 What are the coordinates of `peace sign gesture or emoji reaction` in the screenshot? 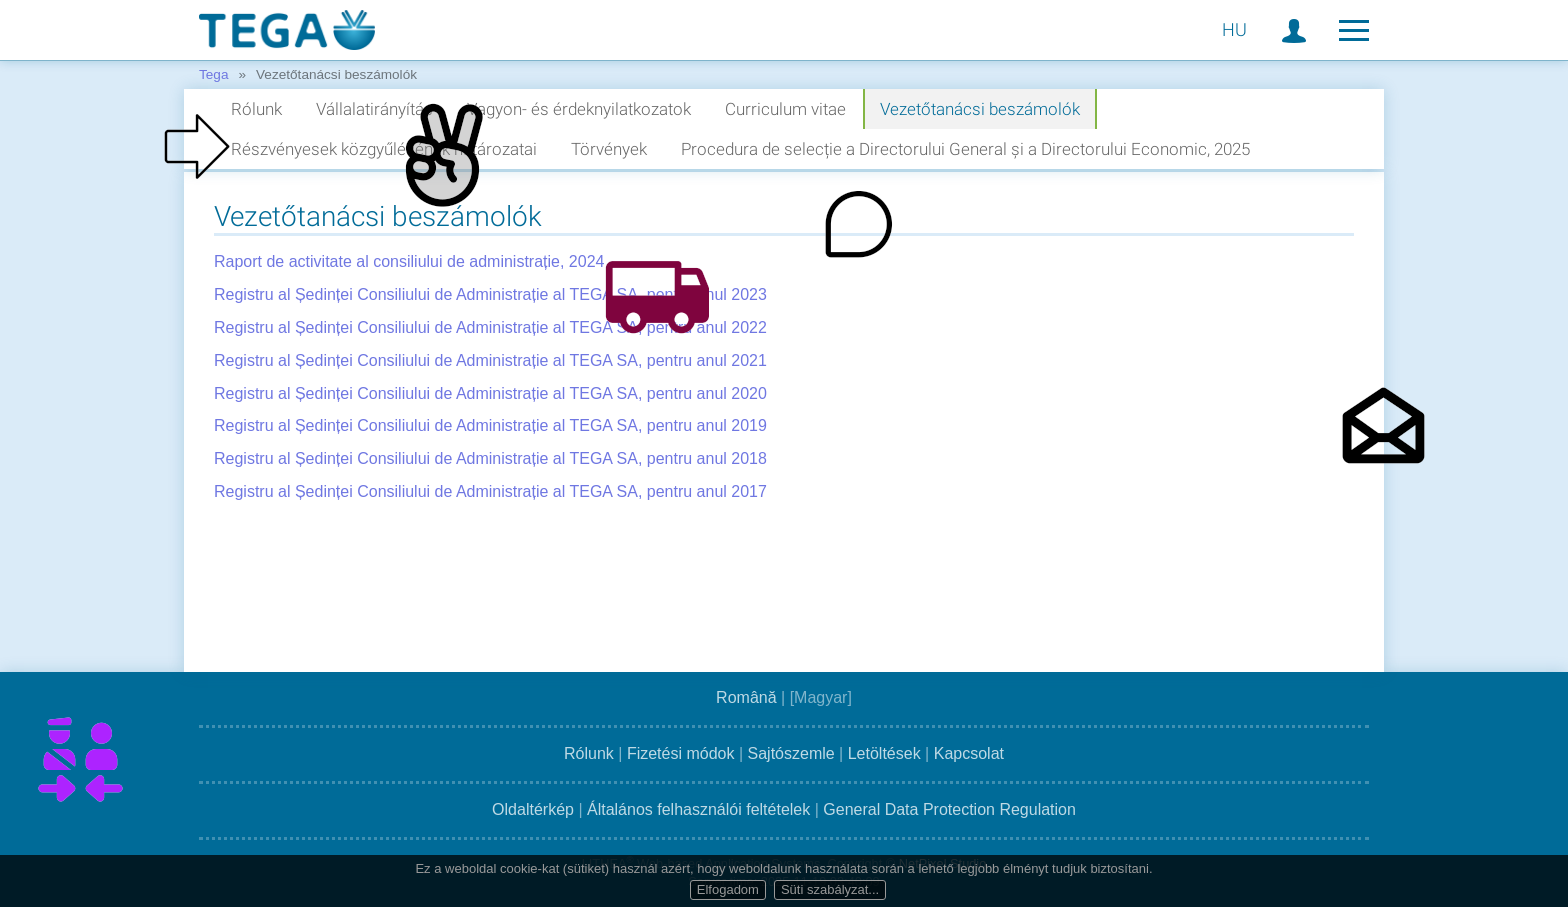 It's located at (442, 155).